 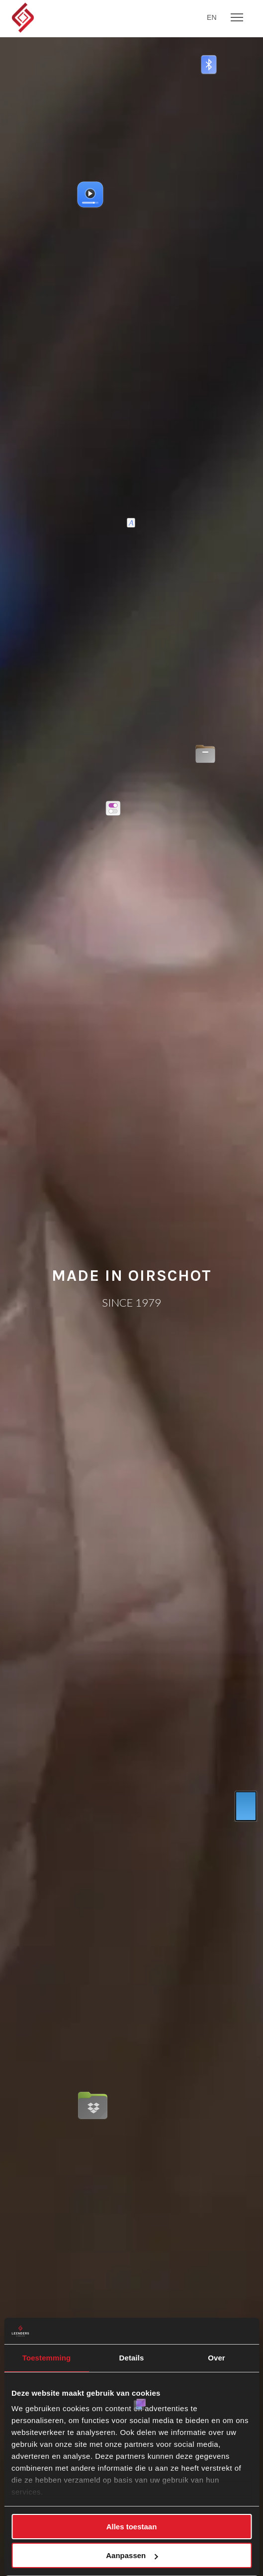 I want to click on iPad Air device icon, so click(x=246, y=1806).